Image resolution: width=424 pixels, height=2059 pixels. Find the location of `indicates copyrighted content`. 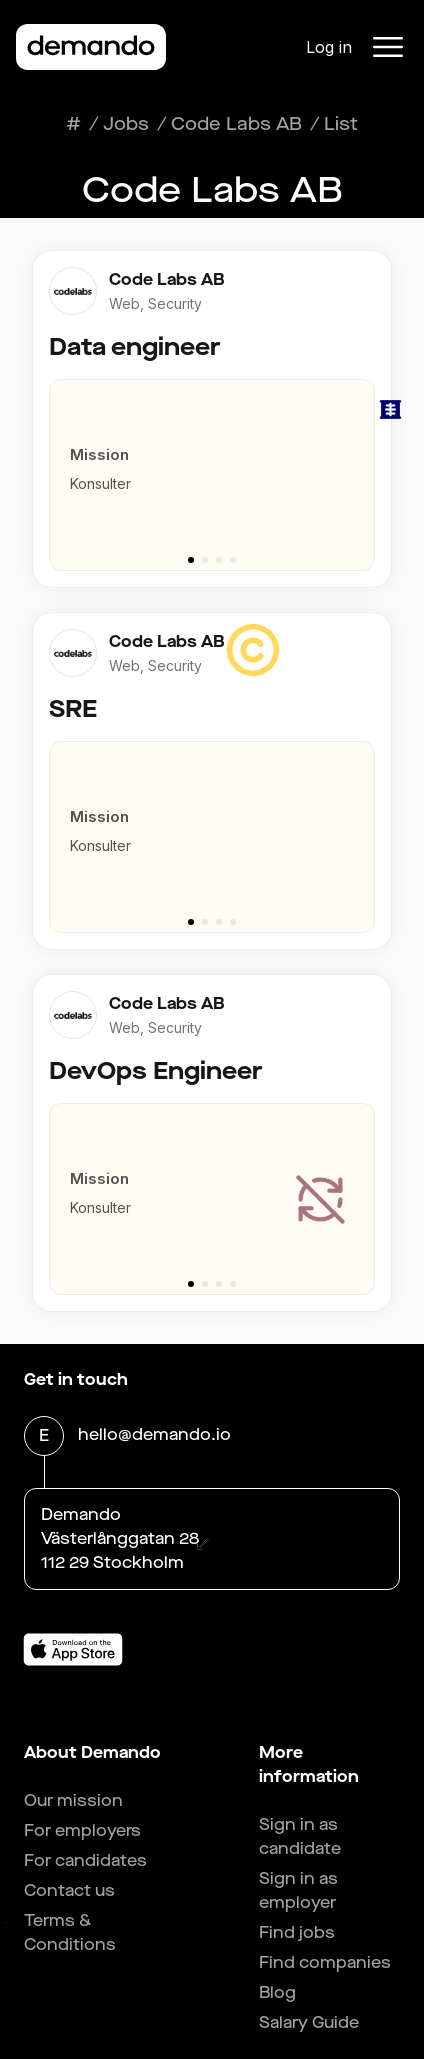

indicates copyrighted content is located at coordinates (253, 650).